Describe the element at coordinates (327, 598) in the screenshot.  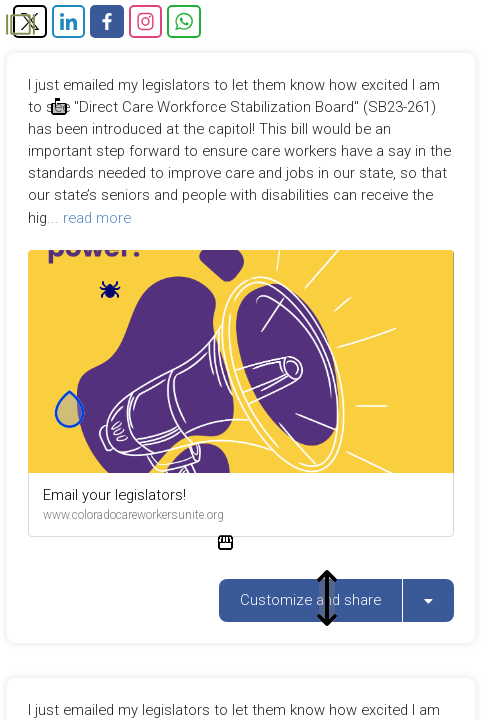
I see `adjust height or vertical size` at that location.